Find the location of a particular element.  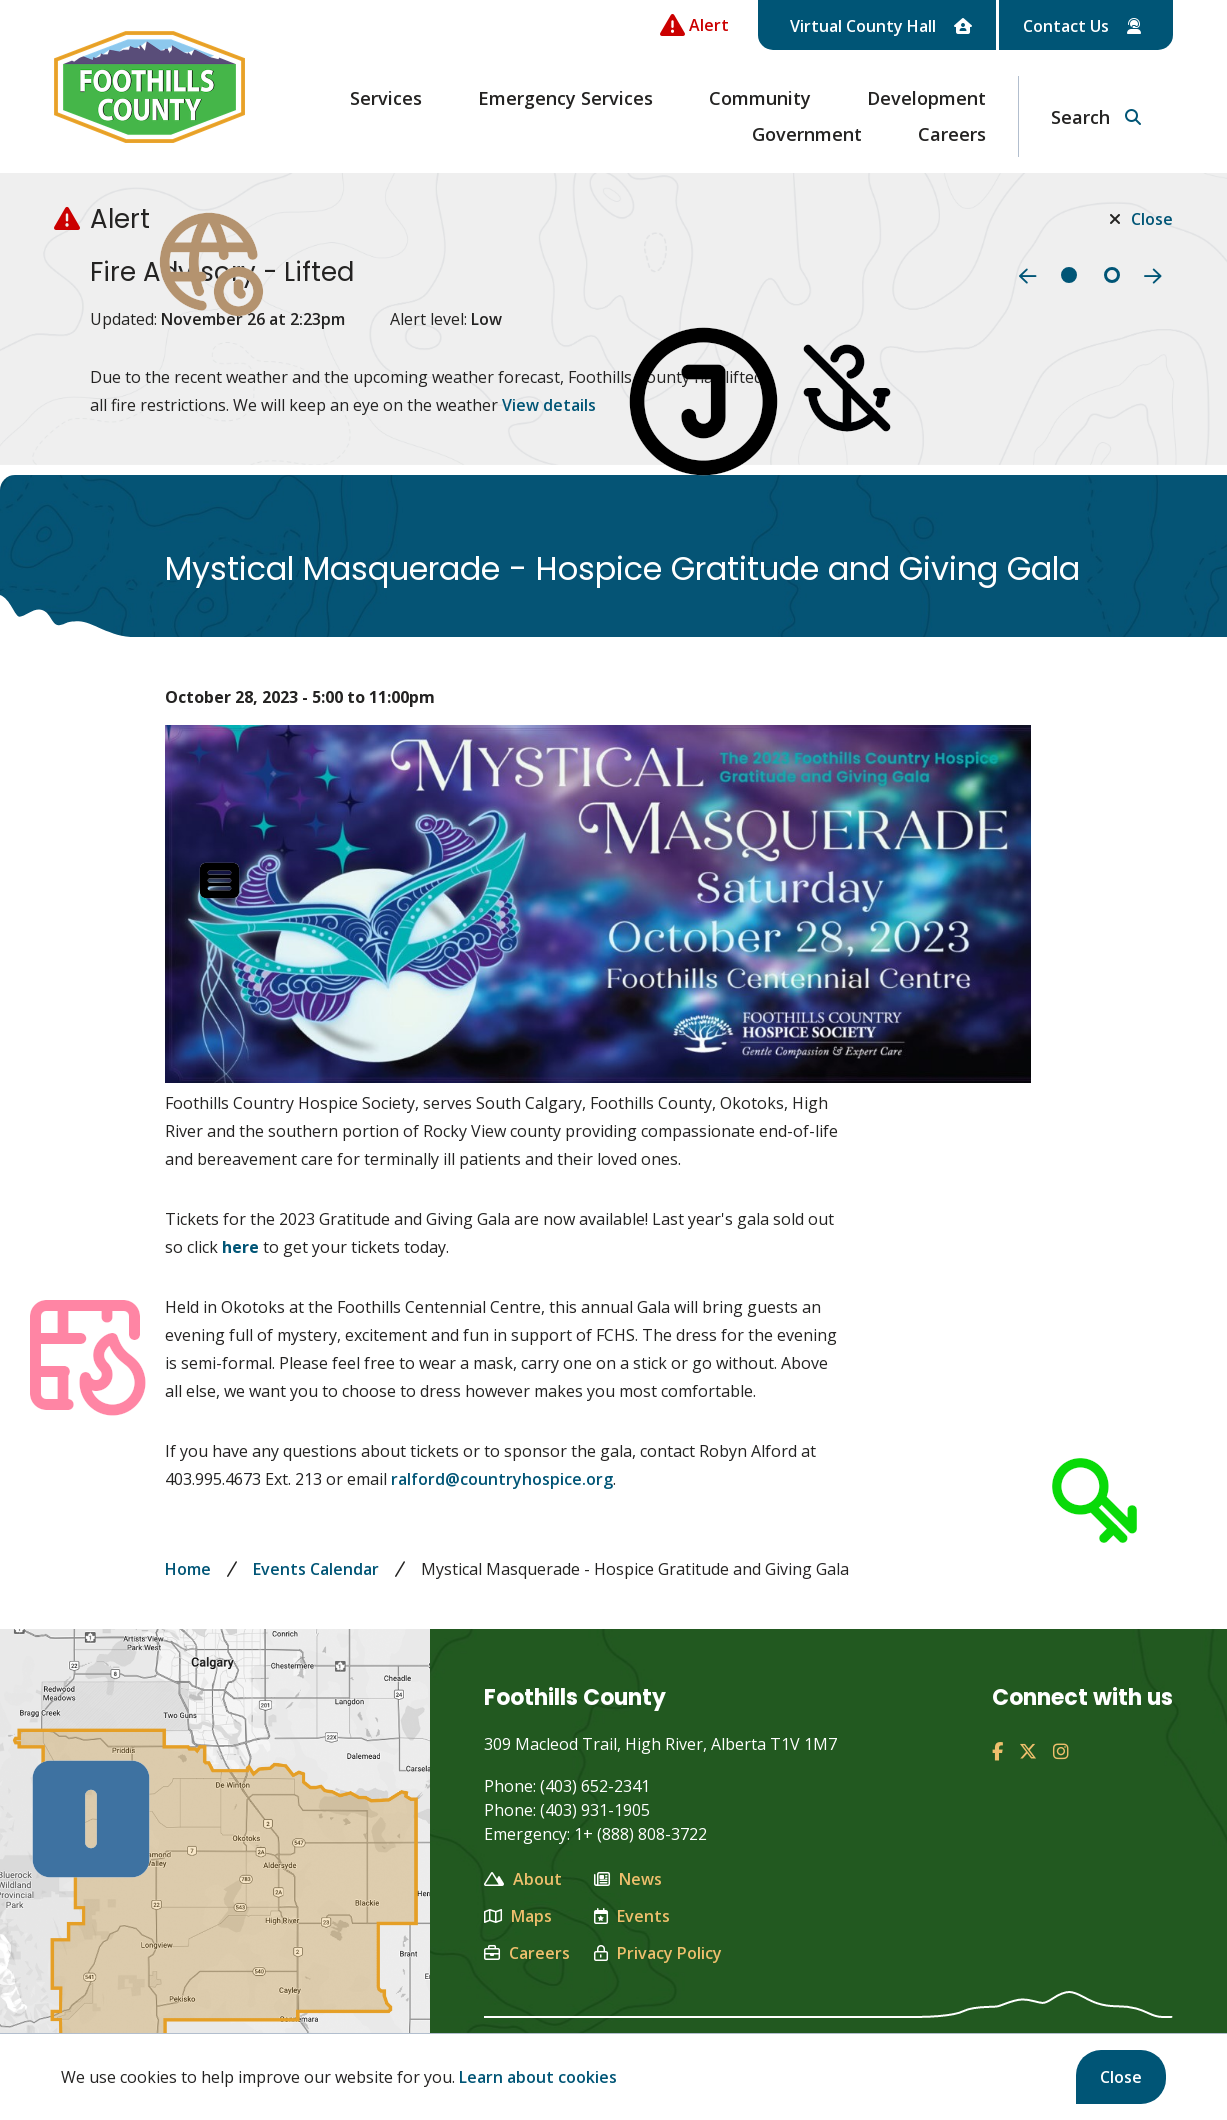

view article or document content is located at coordinates (219, 880).